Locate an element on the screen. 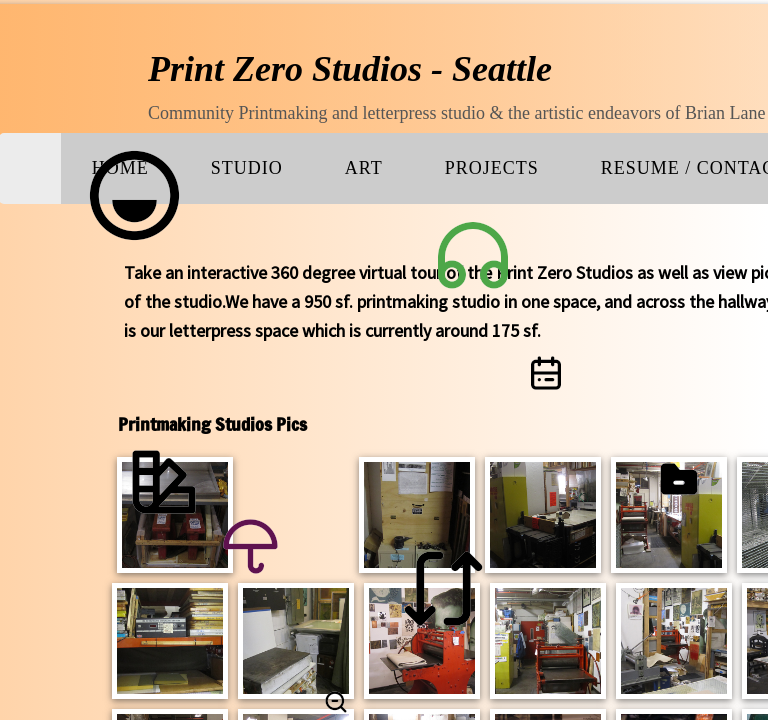 This screenshot has width=768, height=720. access audio or music settings is located at coordinates (473, 257).